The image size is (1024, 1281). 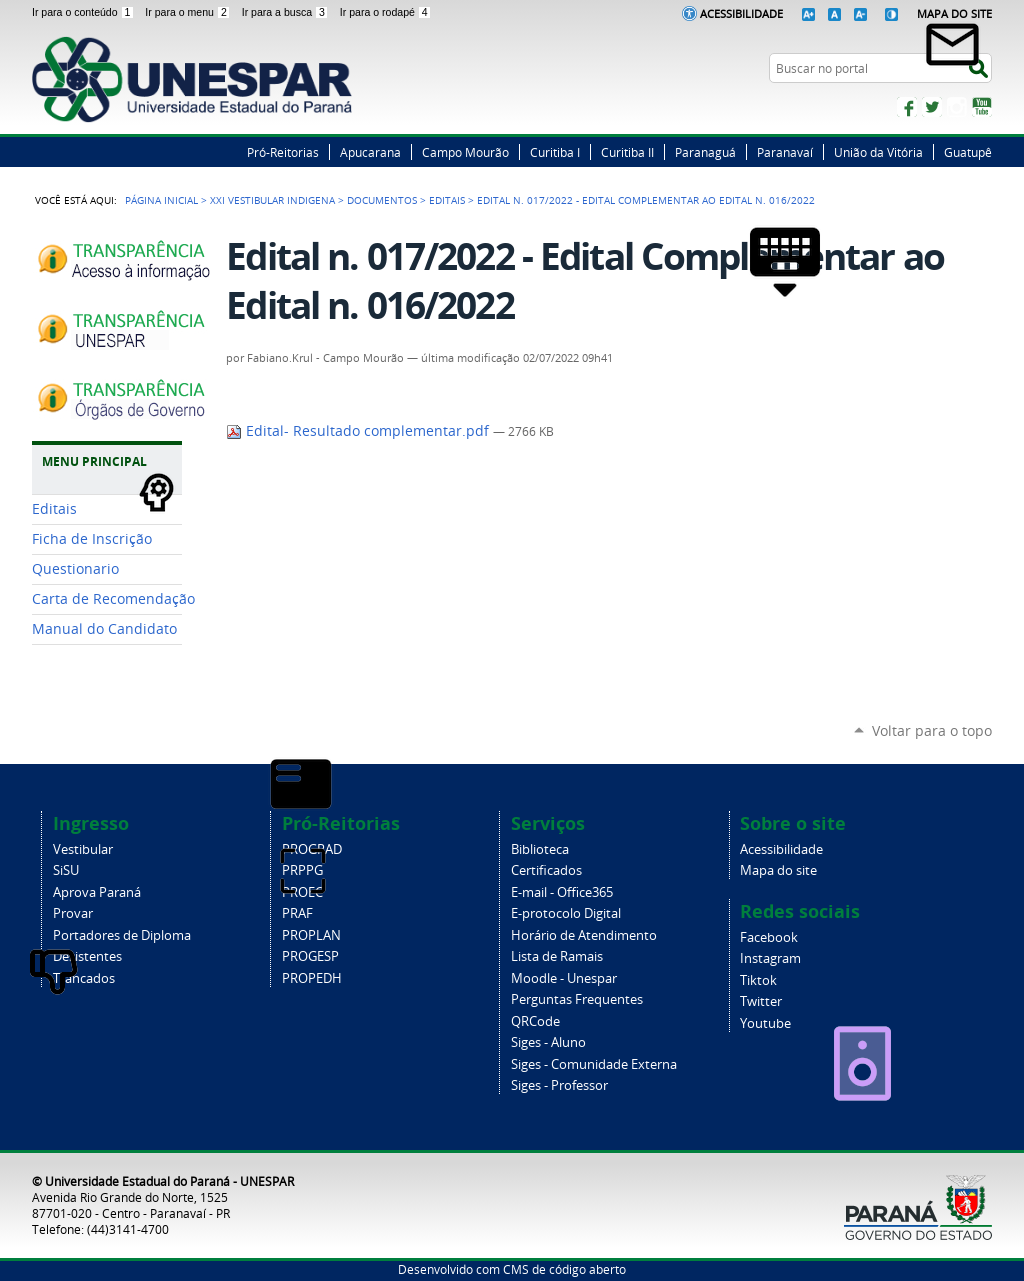 I want to click on dislike or downvote content, so click(x=55, y=972).